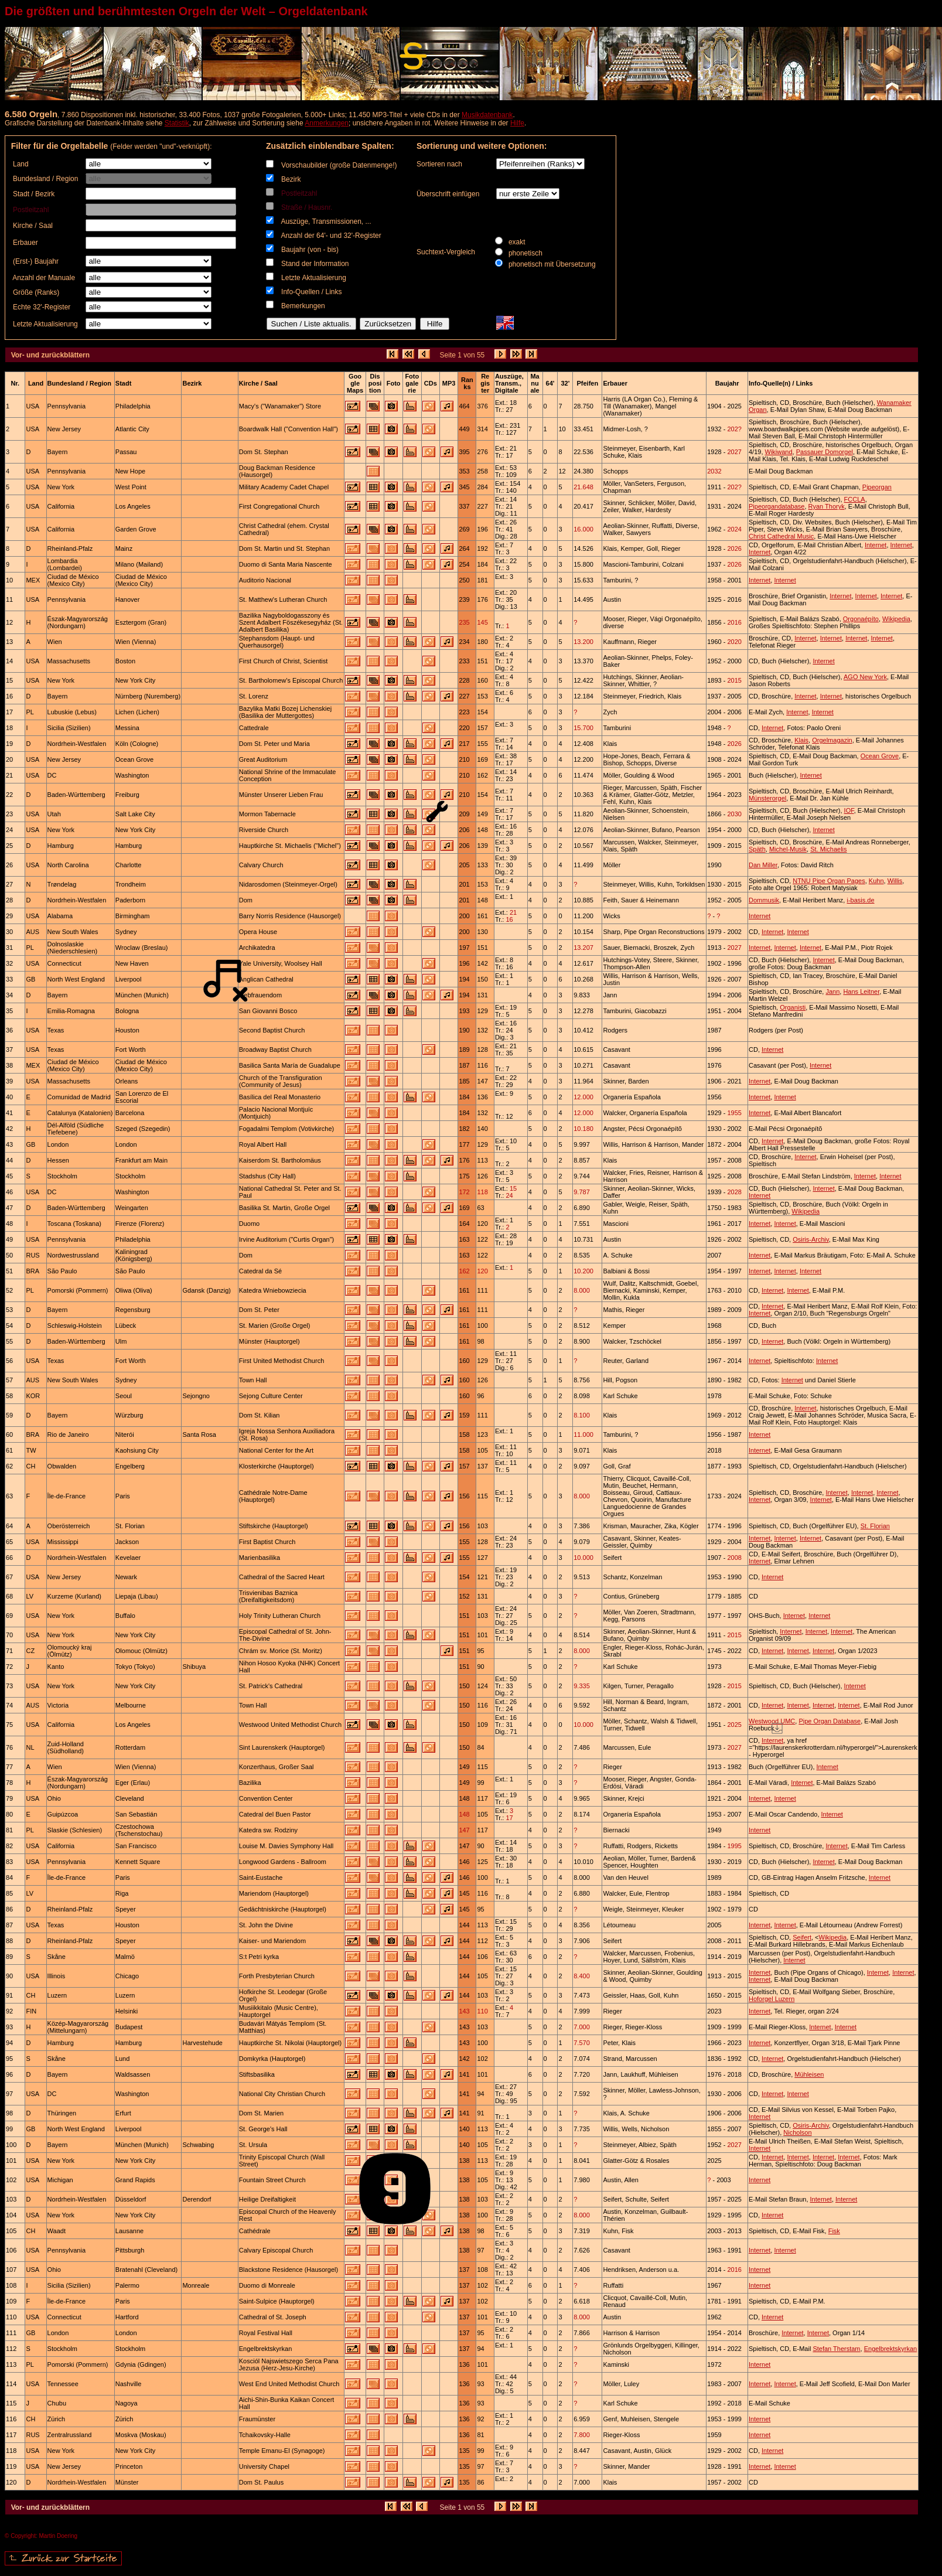  What do you see at coordinates (395, 2189) in the screenshot?
I see `indicates item number 9 in a list or sequence` at bounding box center [395, 2189].